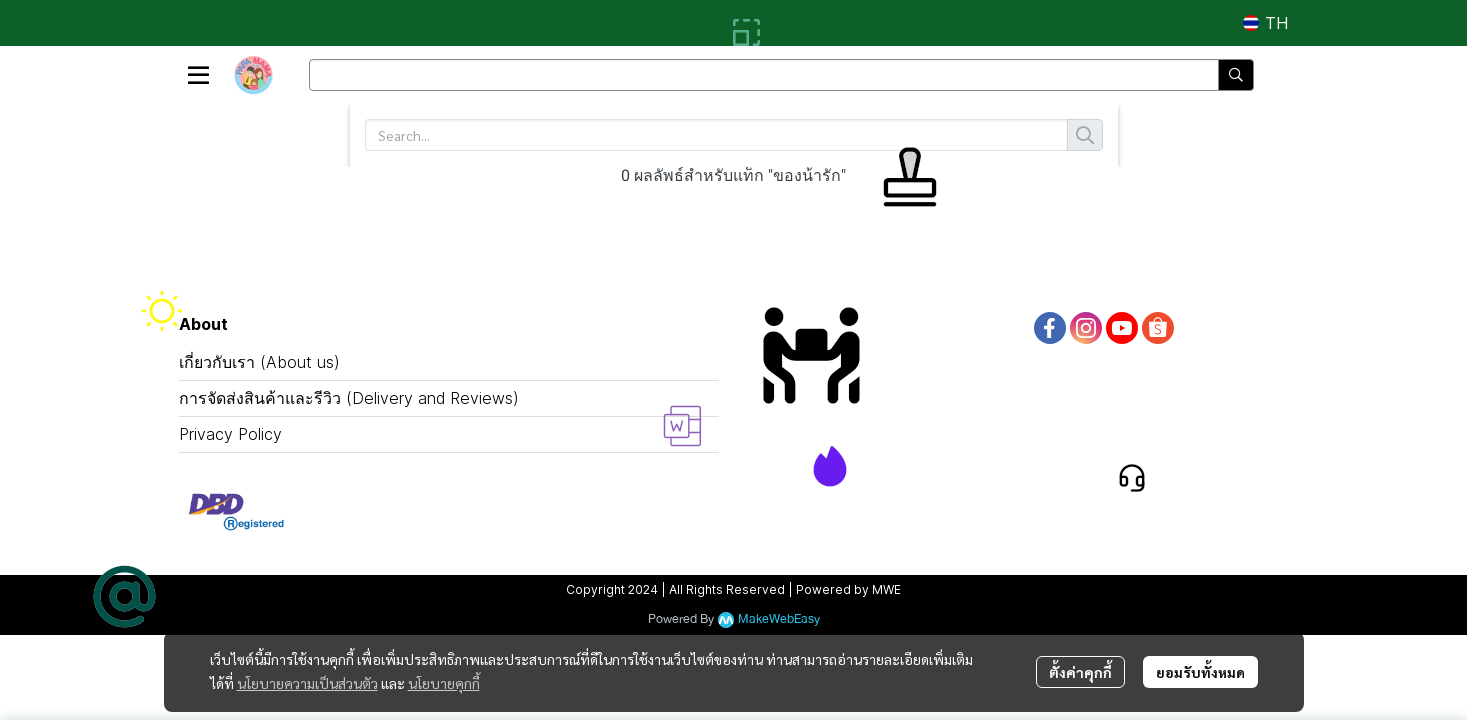 This screenshot has width=1467, height=720. What do you see at coordinates (830, 467) in the screenshot?
I see `indicates trending or hot content` at bounding box center [830, 467].